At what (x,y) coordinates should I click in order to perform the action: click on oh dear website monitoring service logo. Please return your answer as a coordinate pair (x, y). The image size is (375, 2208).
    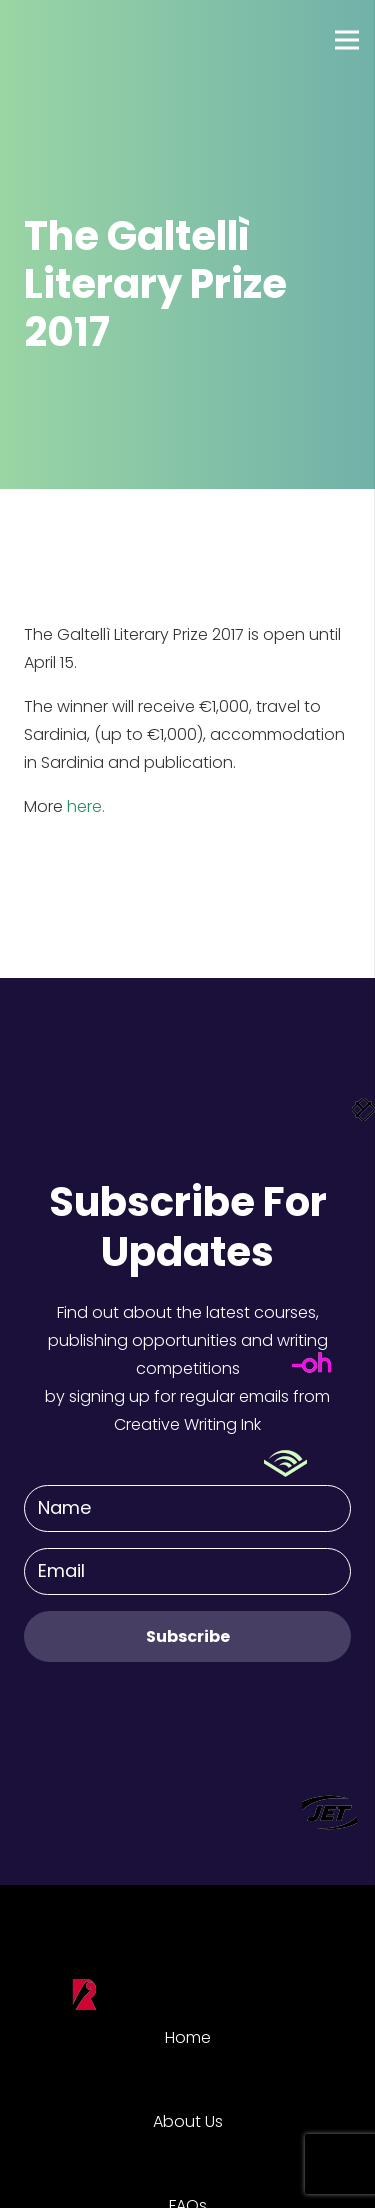
    Looking at the image, I should click on (311, 1362).